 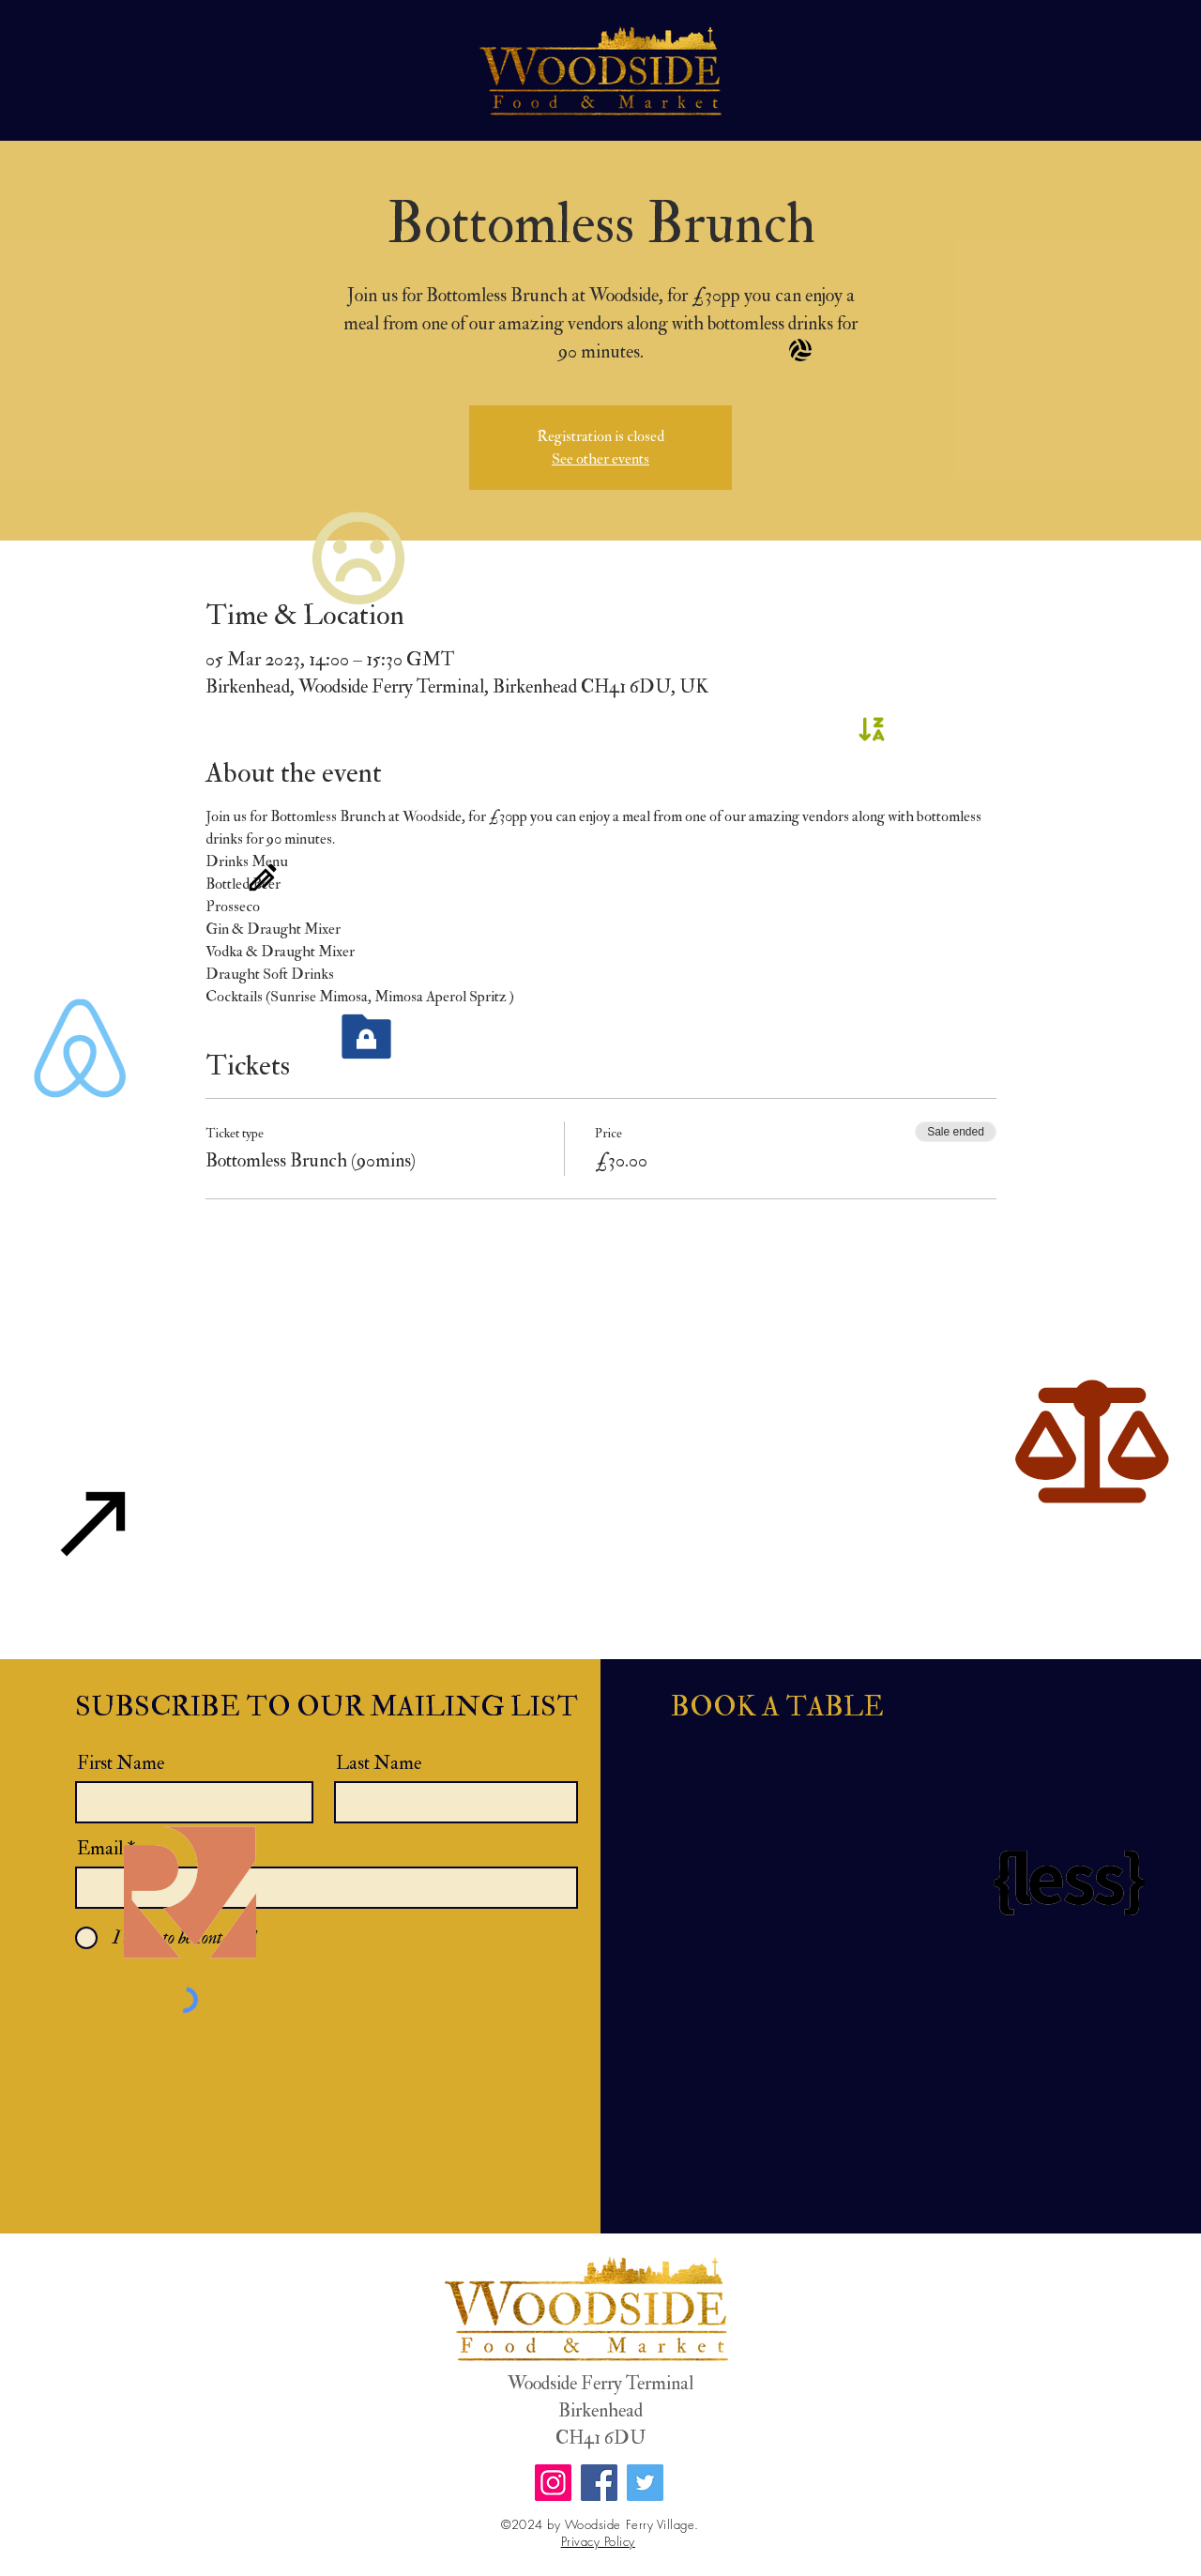 I want to click on rate experience as negative or unsatisfied, so click(x=358, y=558).